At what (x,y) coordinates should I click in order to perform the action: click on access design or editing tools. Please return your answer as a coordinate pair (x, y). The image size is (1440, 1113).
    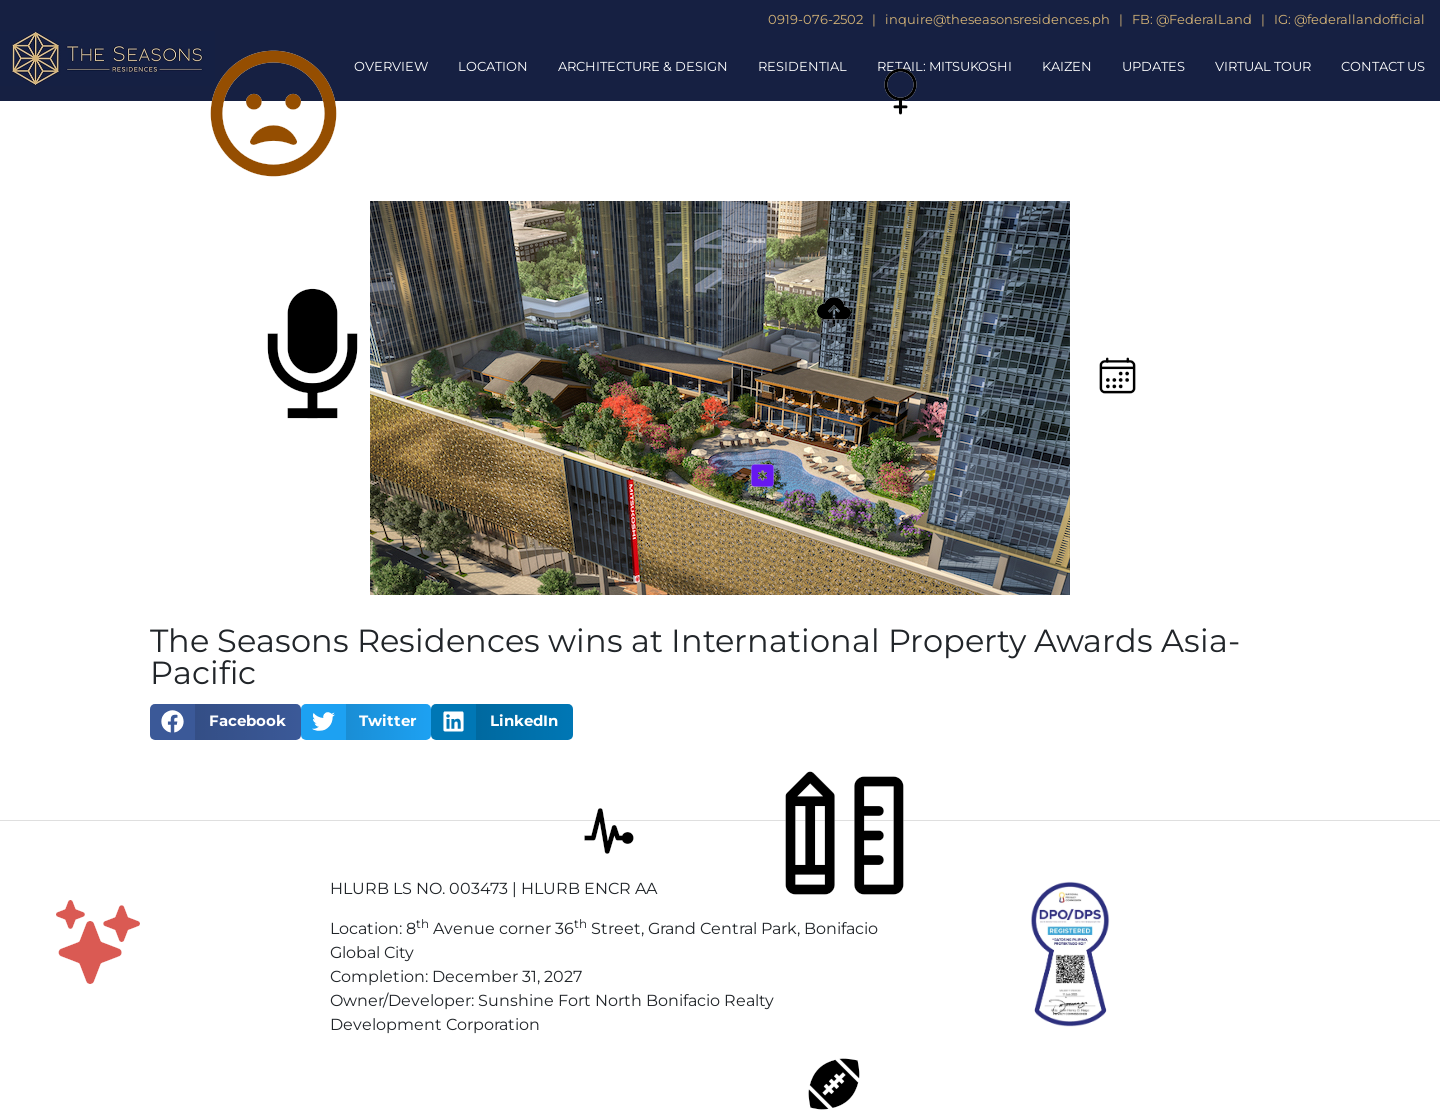
    Looking at the image, I should click on (844, 835).